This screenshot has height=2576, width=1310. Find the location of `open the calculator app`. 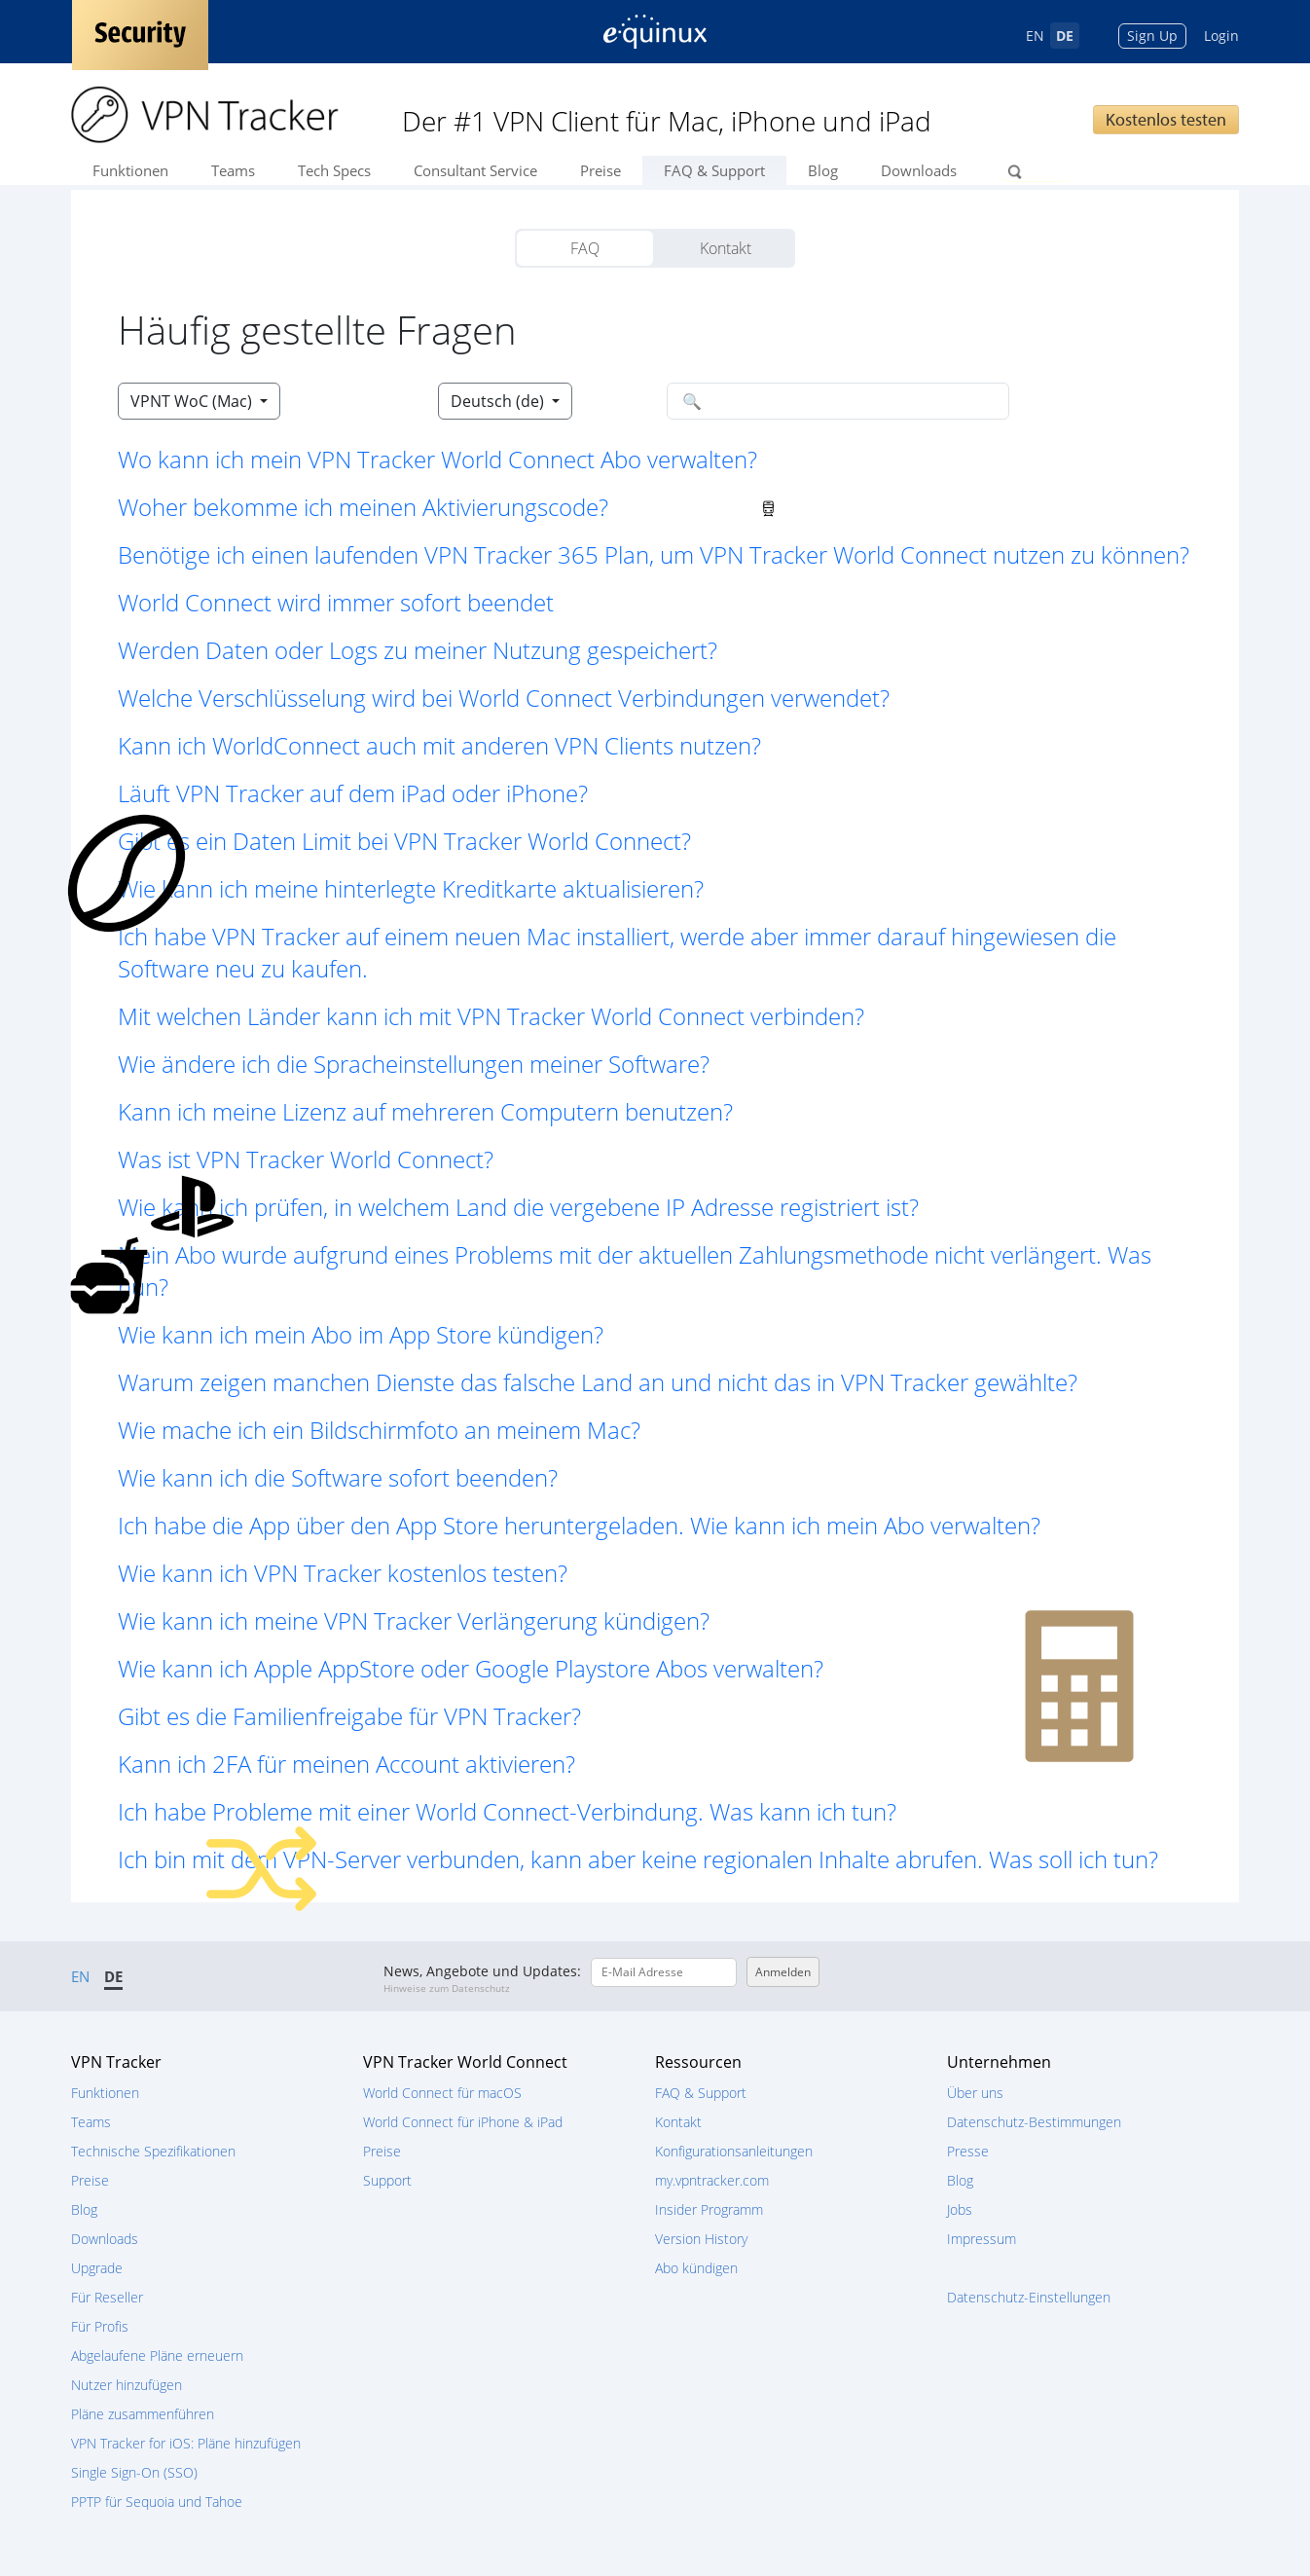

open the calculator app is located at coordinates (1079, 1686).